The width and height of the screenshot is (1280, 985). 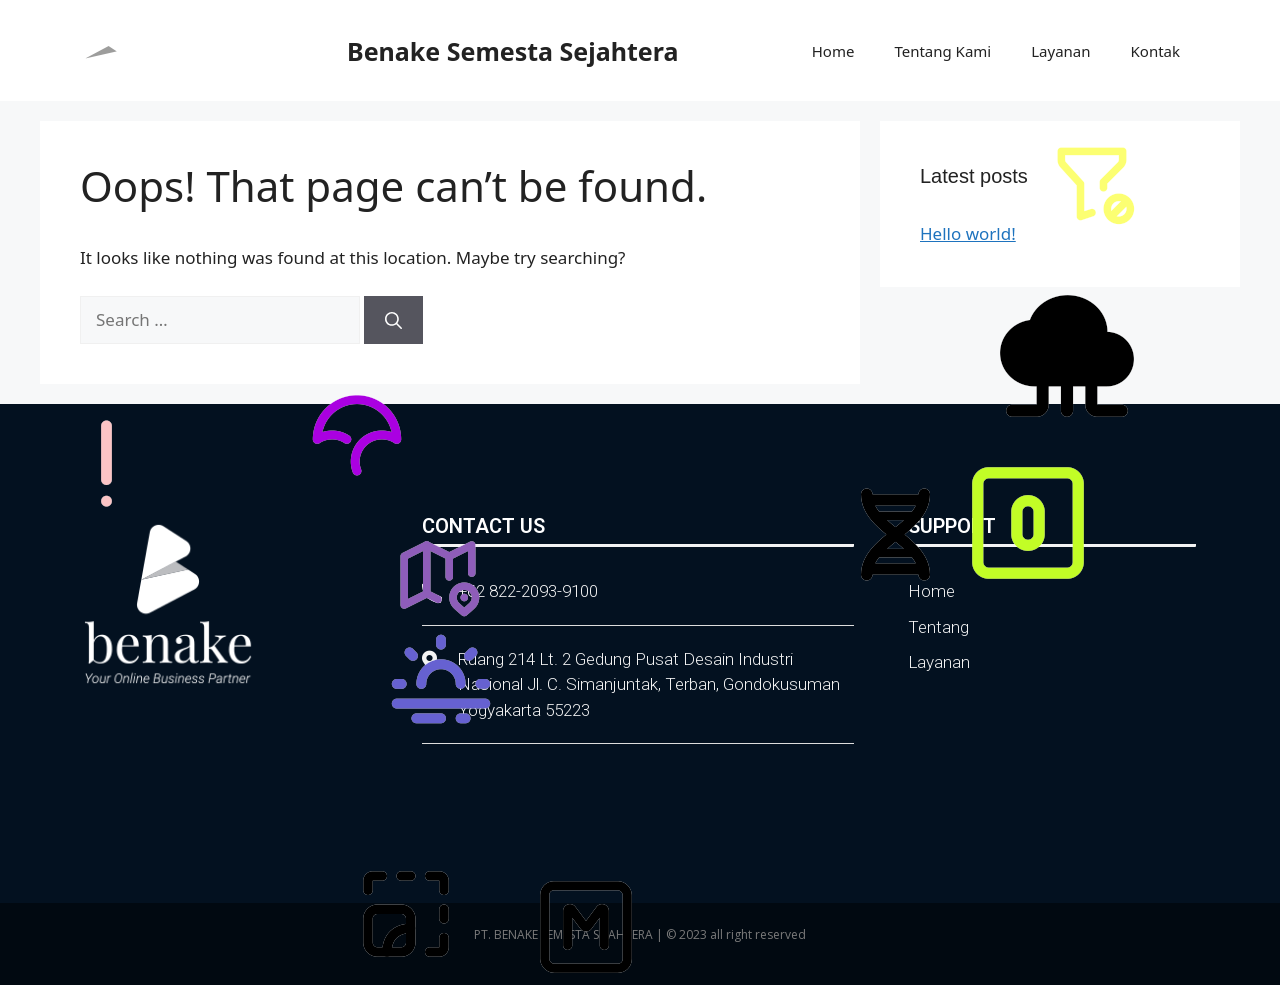 I want to click on clear all active filters, so click(x=1092, y=182).